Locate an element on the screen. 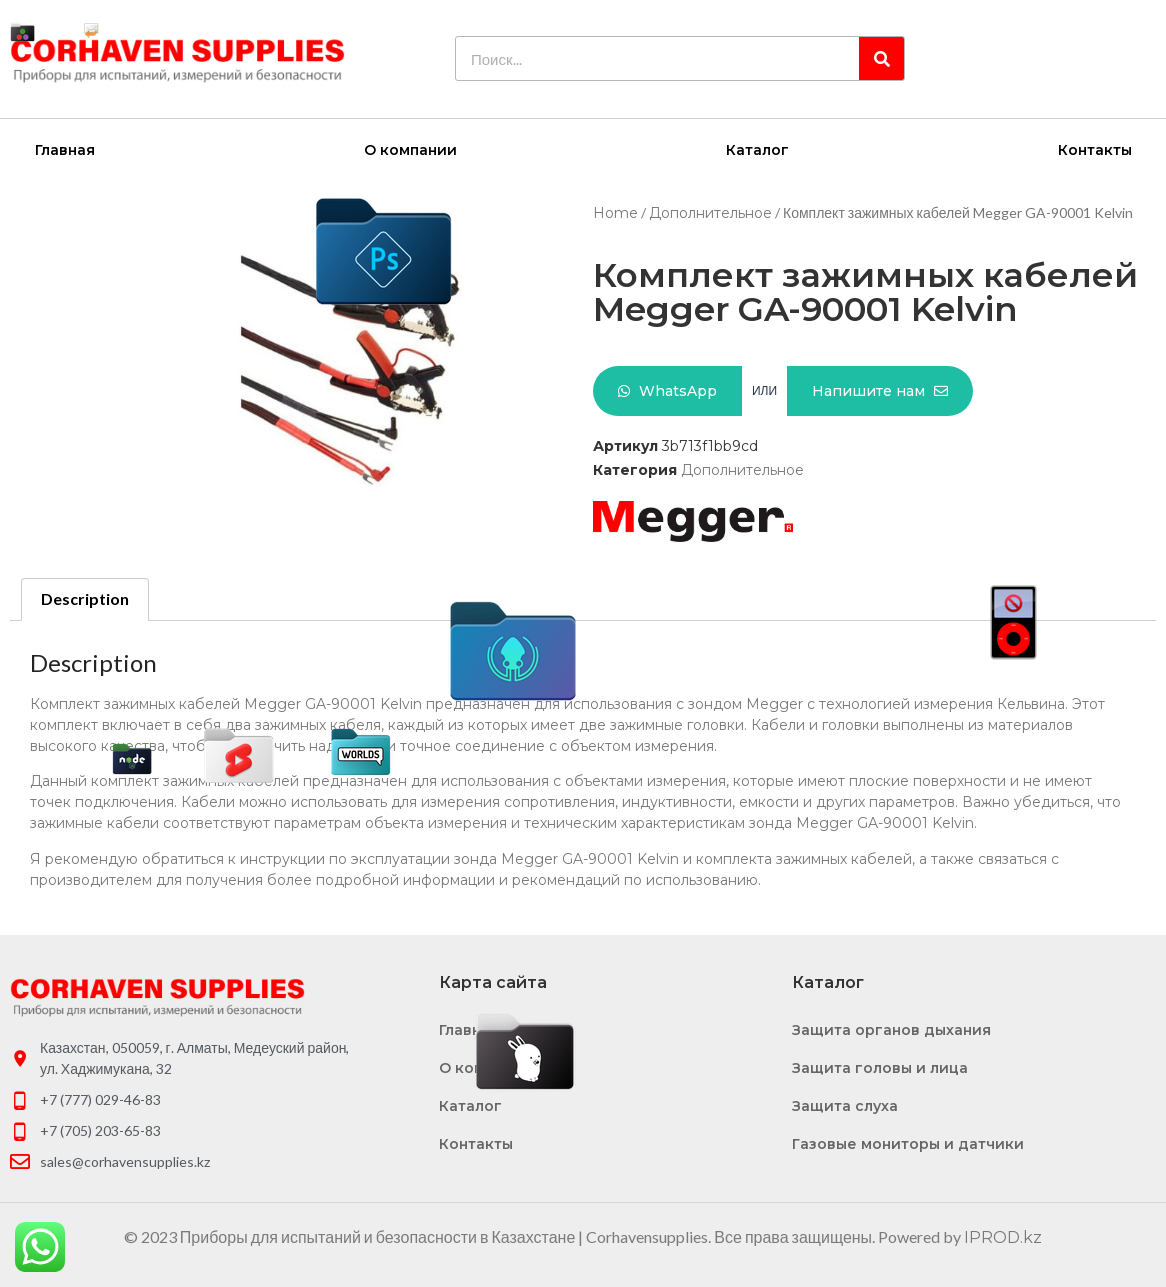  reply to the sender of this email is located at coordinates (91, 29).